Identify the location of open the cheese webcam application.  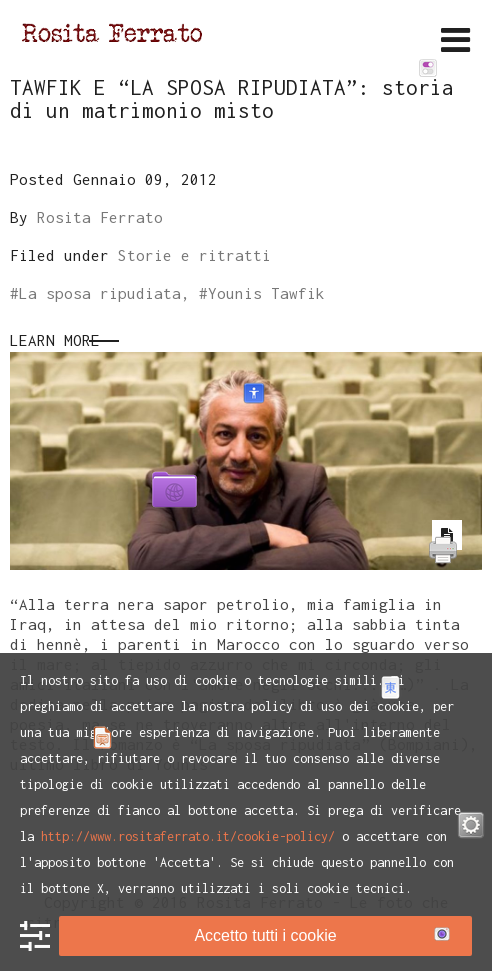
(442, 934).